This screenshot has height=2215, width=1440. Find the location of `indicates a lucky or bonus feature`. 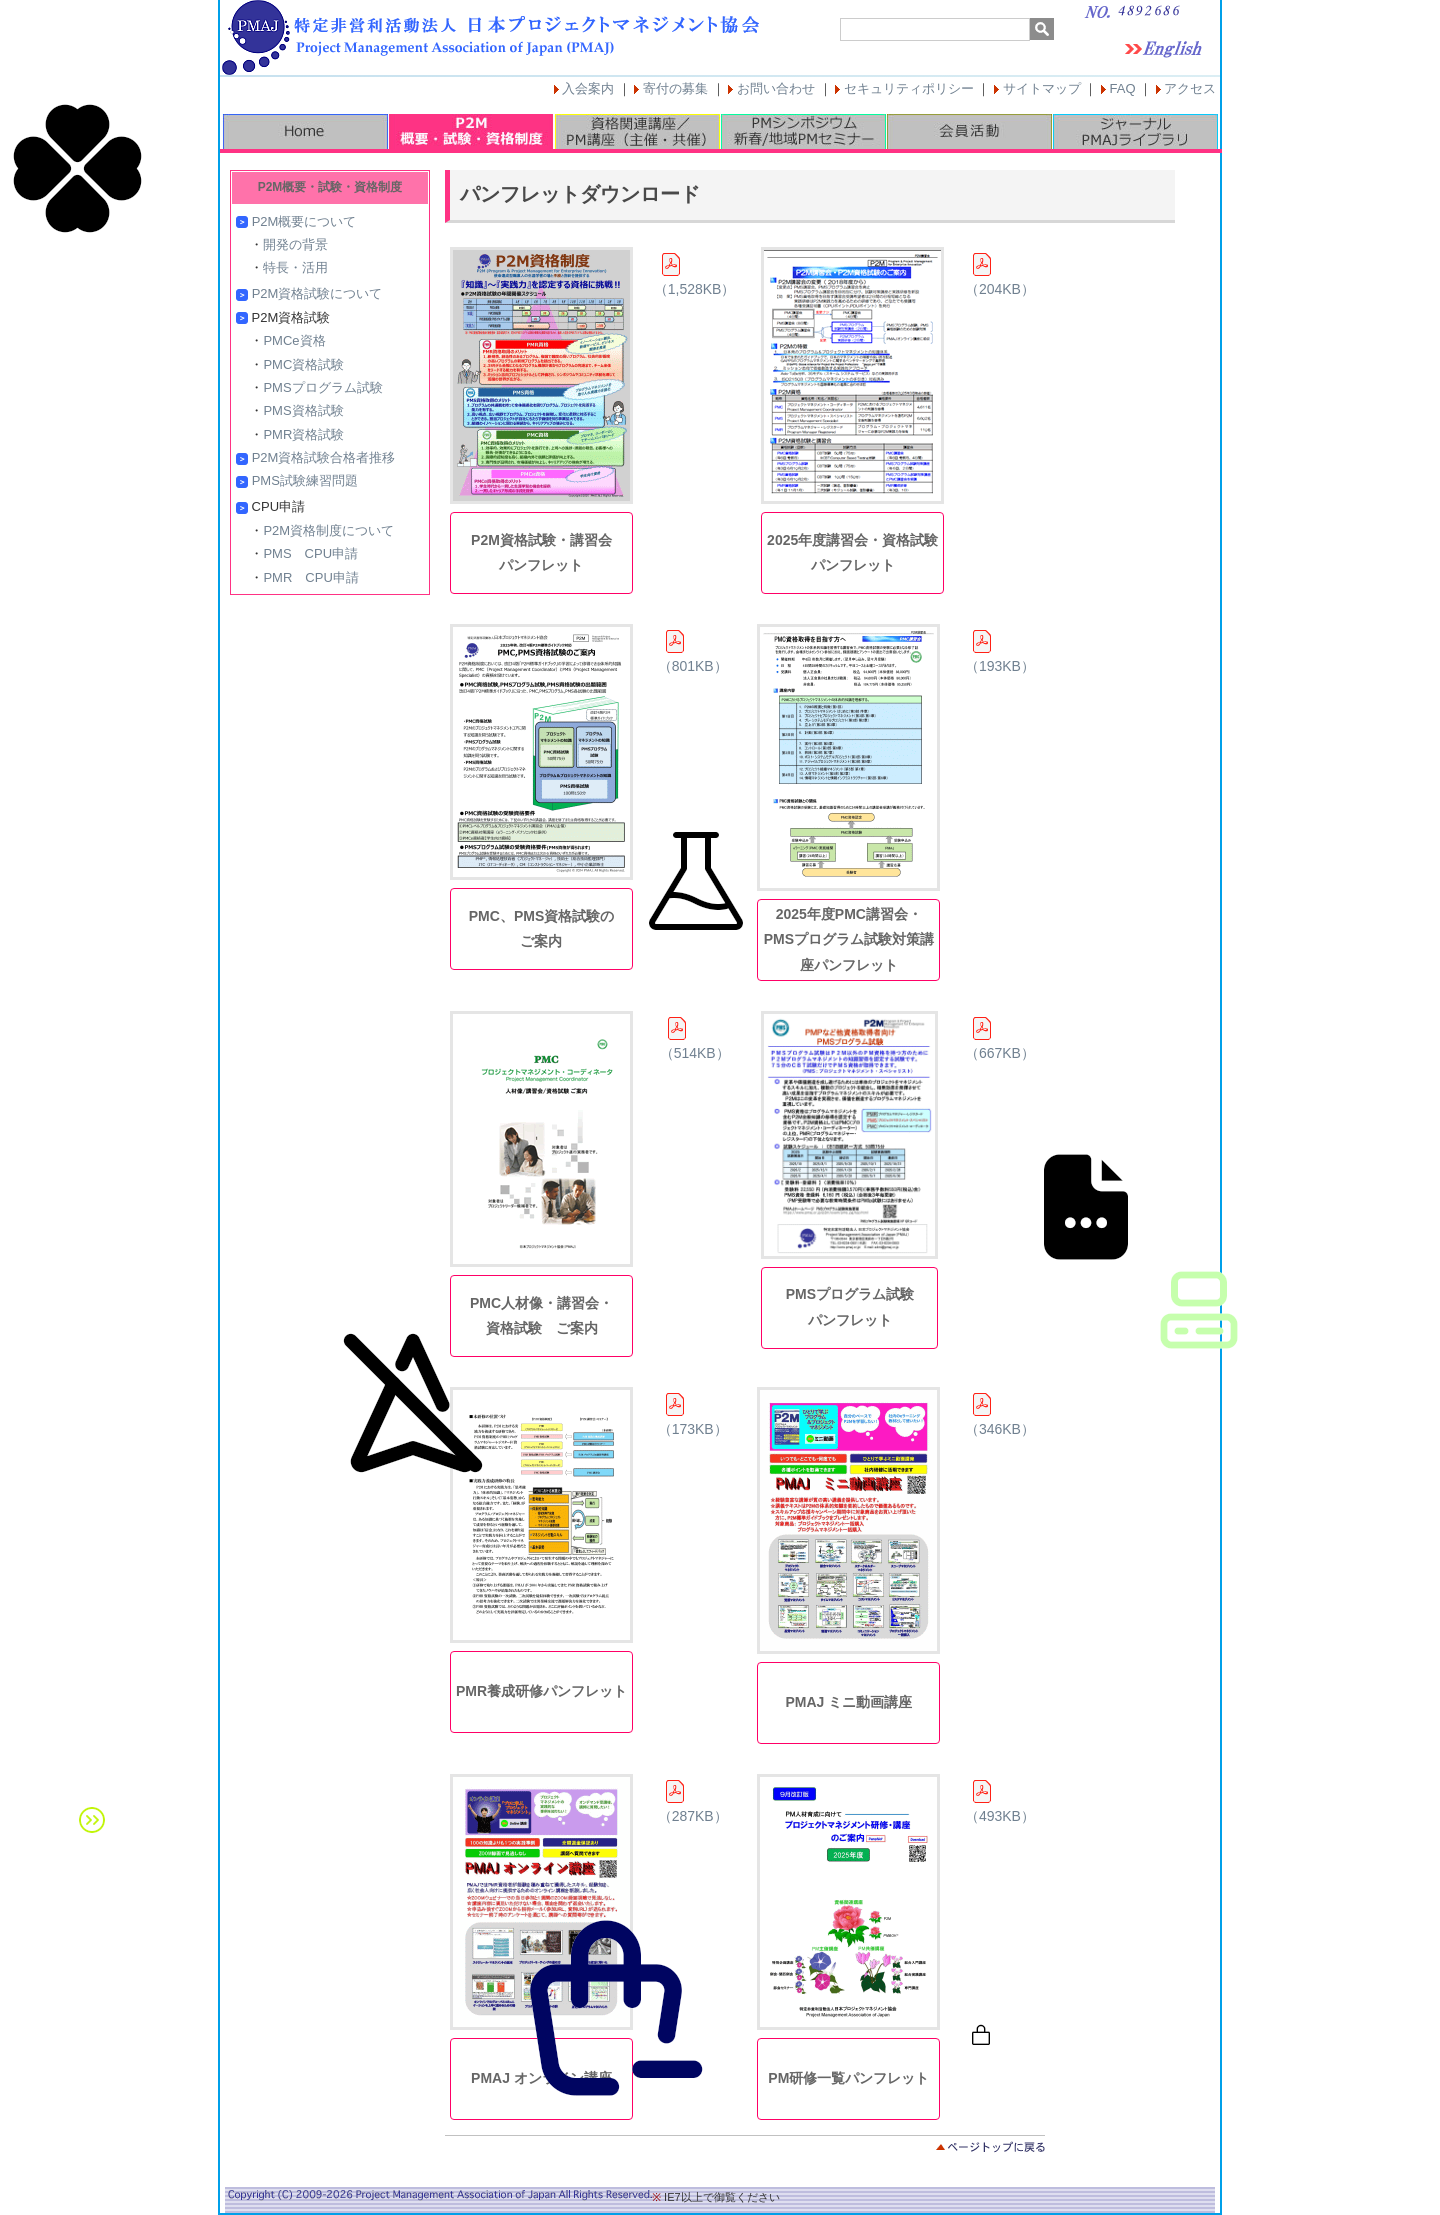

indicates a lucky or bonus feature is located at coordinates (77, 168).